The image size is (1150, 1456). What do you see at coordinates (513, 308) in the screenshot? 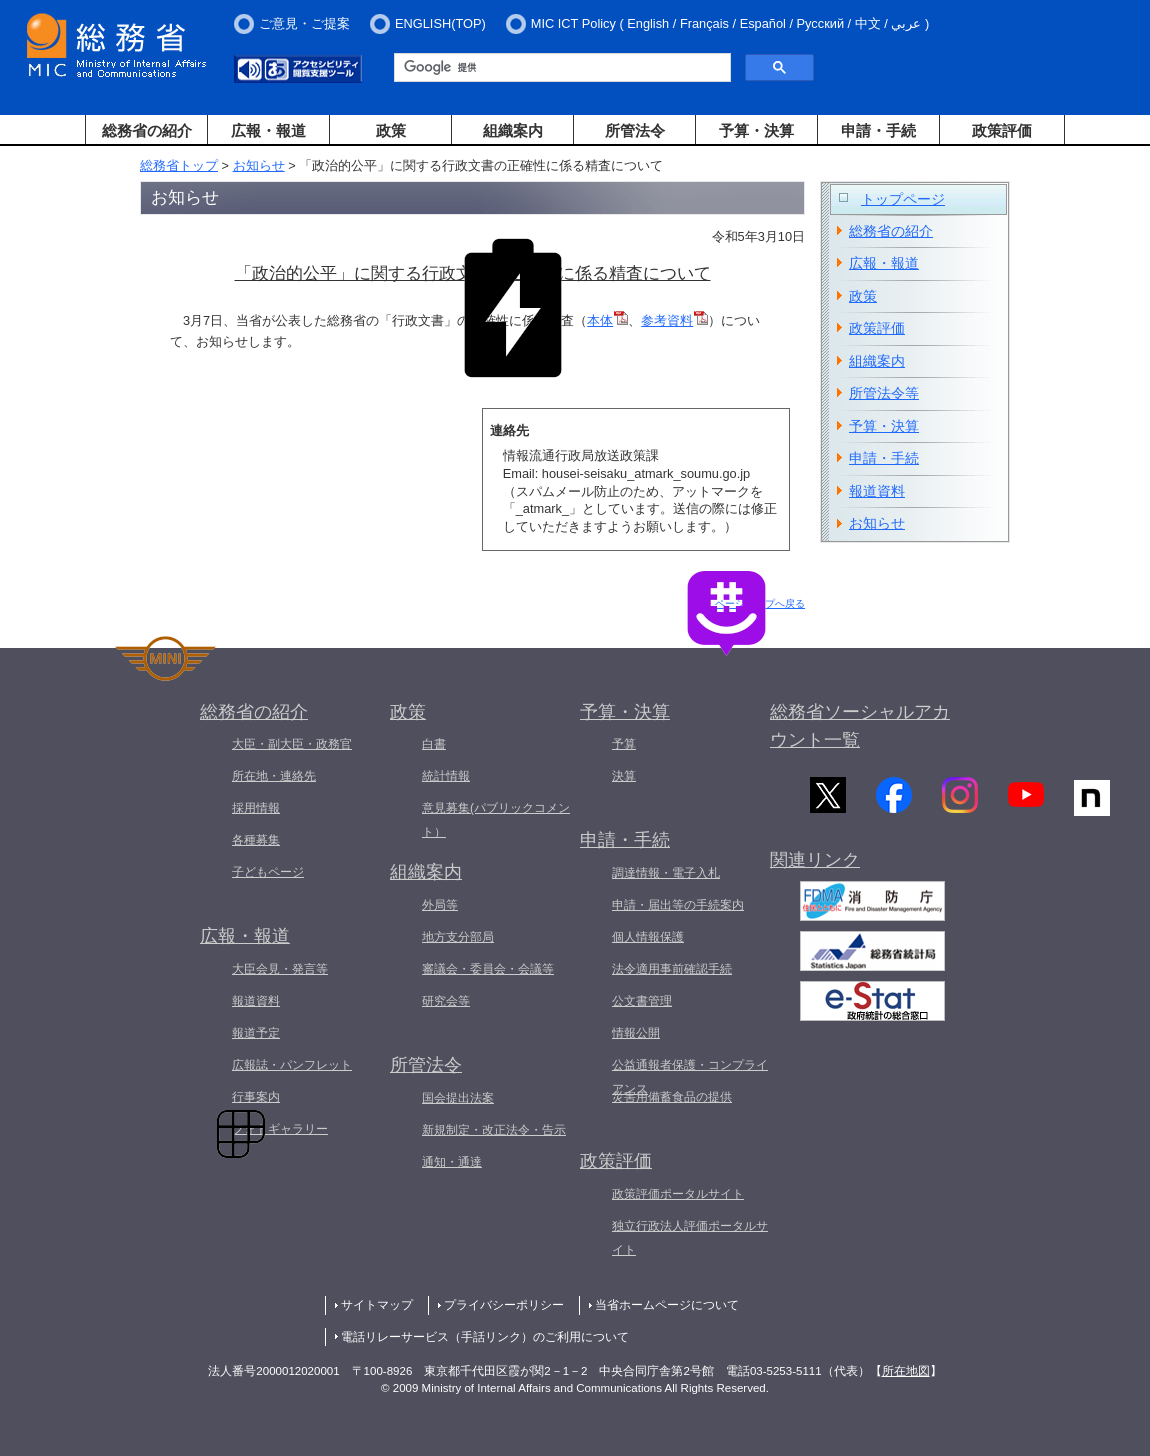
I see `battery charging status indicator` at bounding box center [513, 308].